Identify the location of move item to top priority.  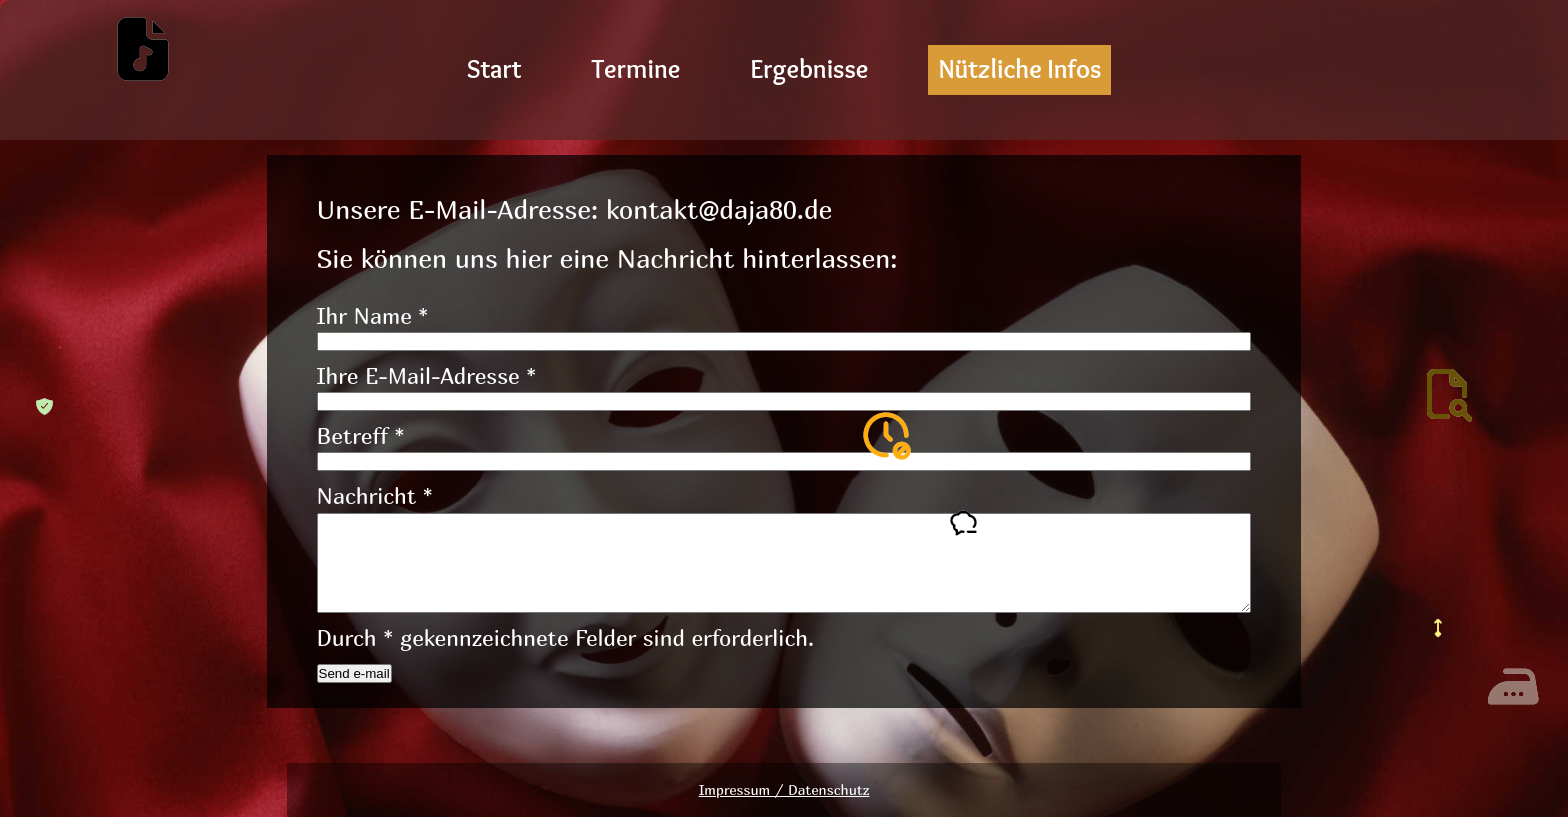
(1438, 628).